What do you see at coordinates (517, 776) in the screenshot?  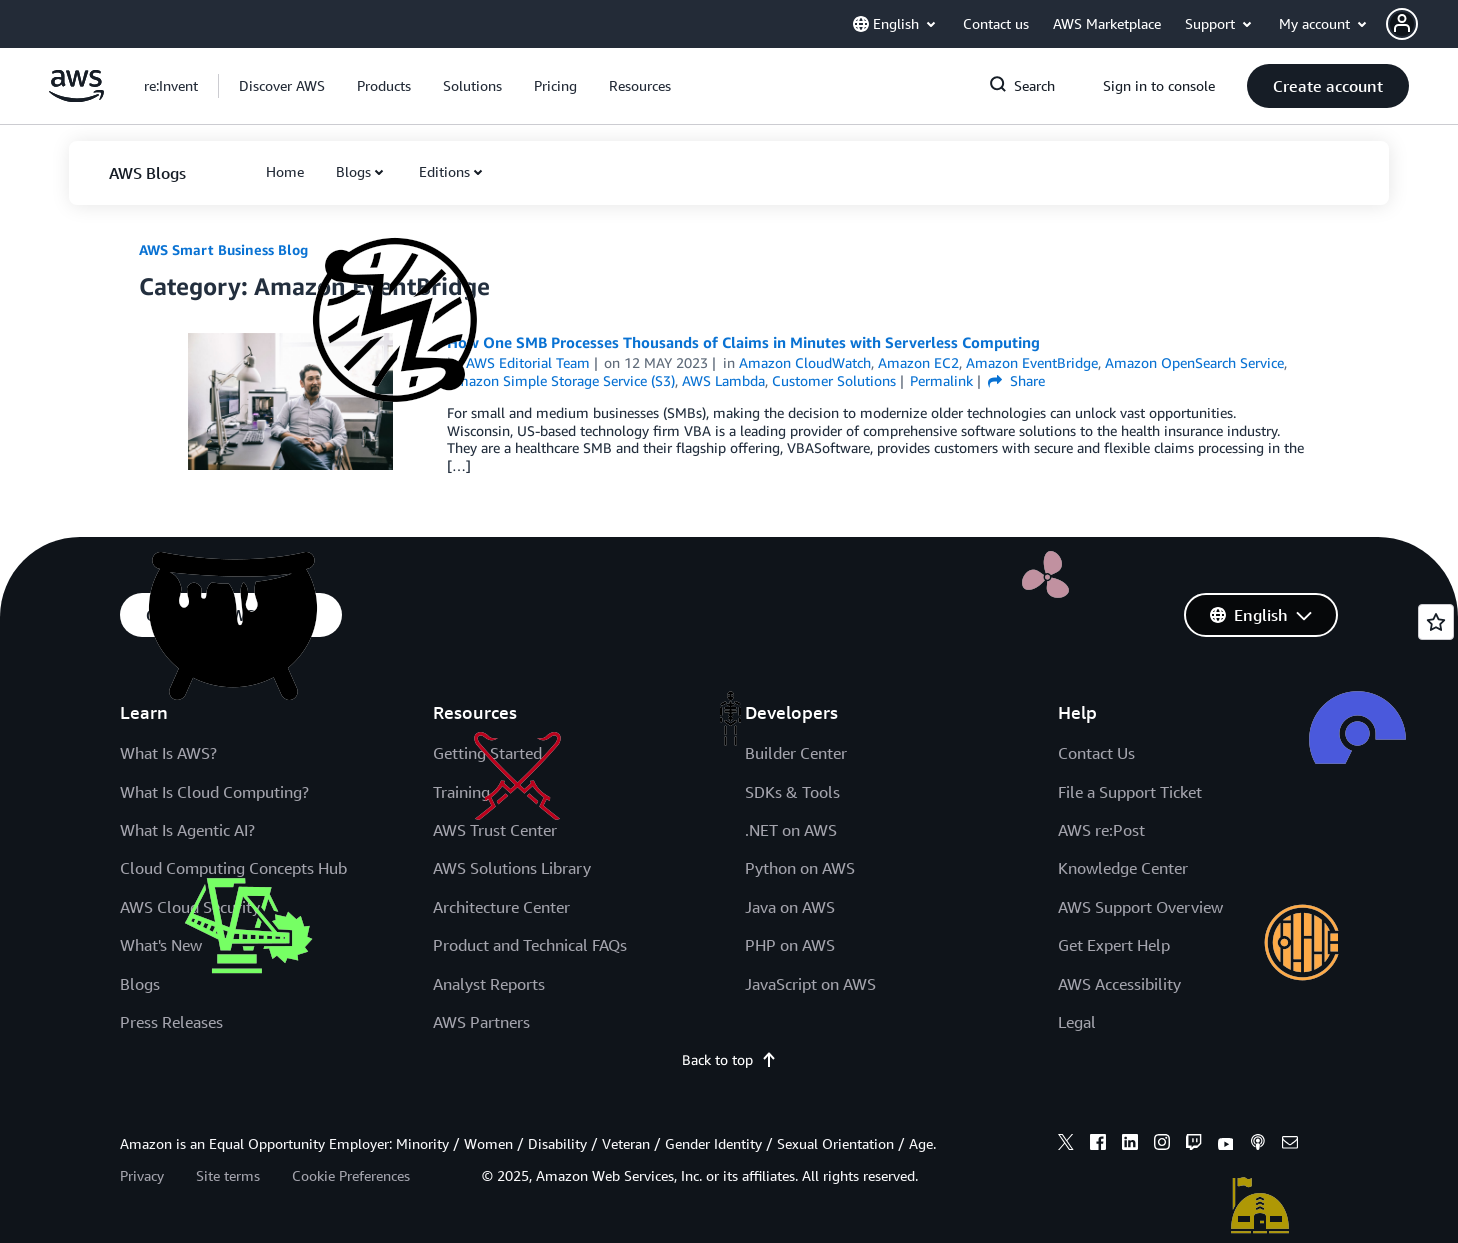 I see `select hook swords as your weapon` at bounding box center [517, 776].